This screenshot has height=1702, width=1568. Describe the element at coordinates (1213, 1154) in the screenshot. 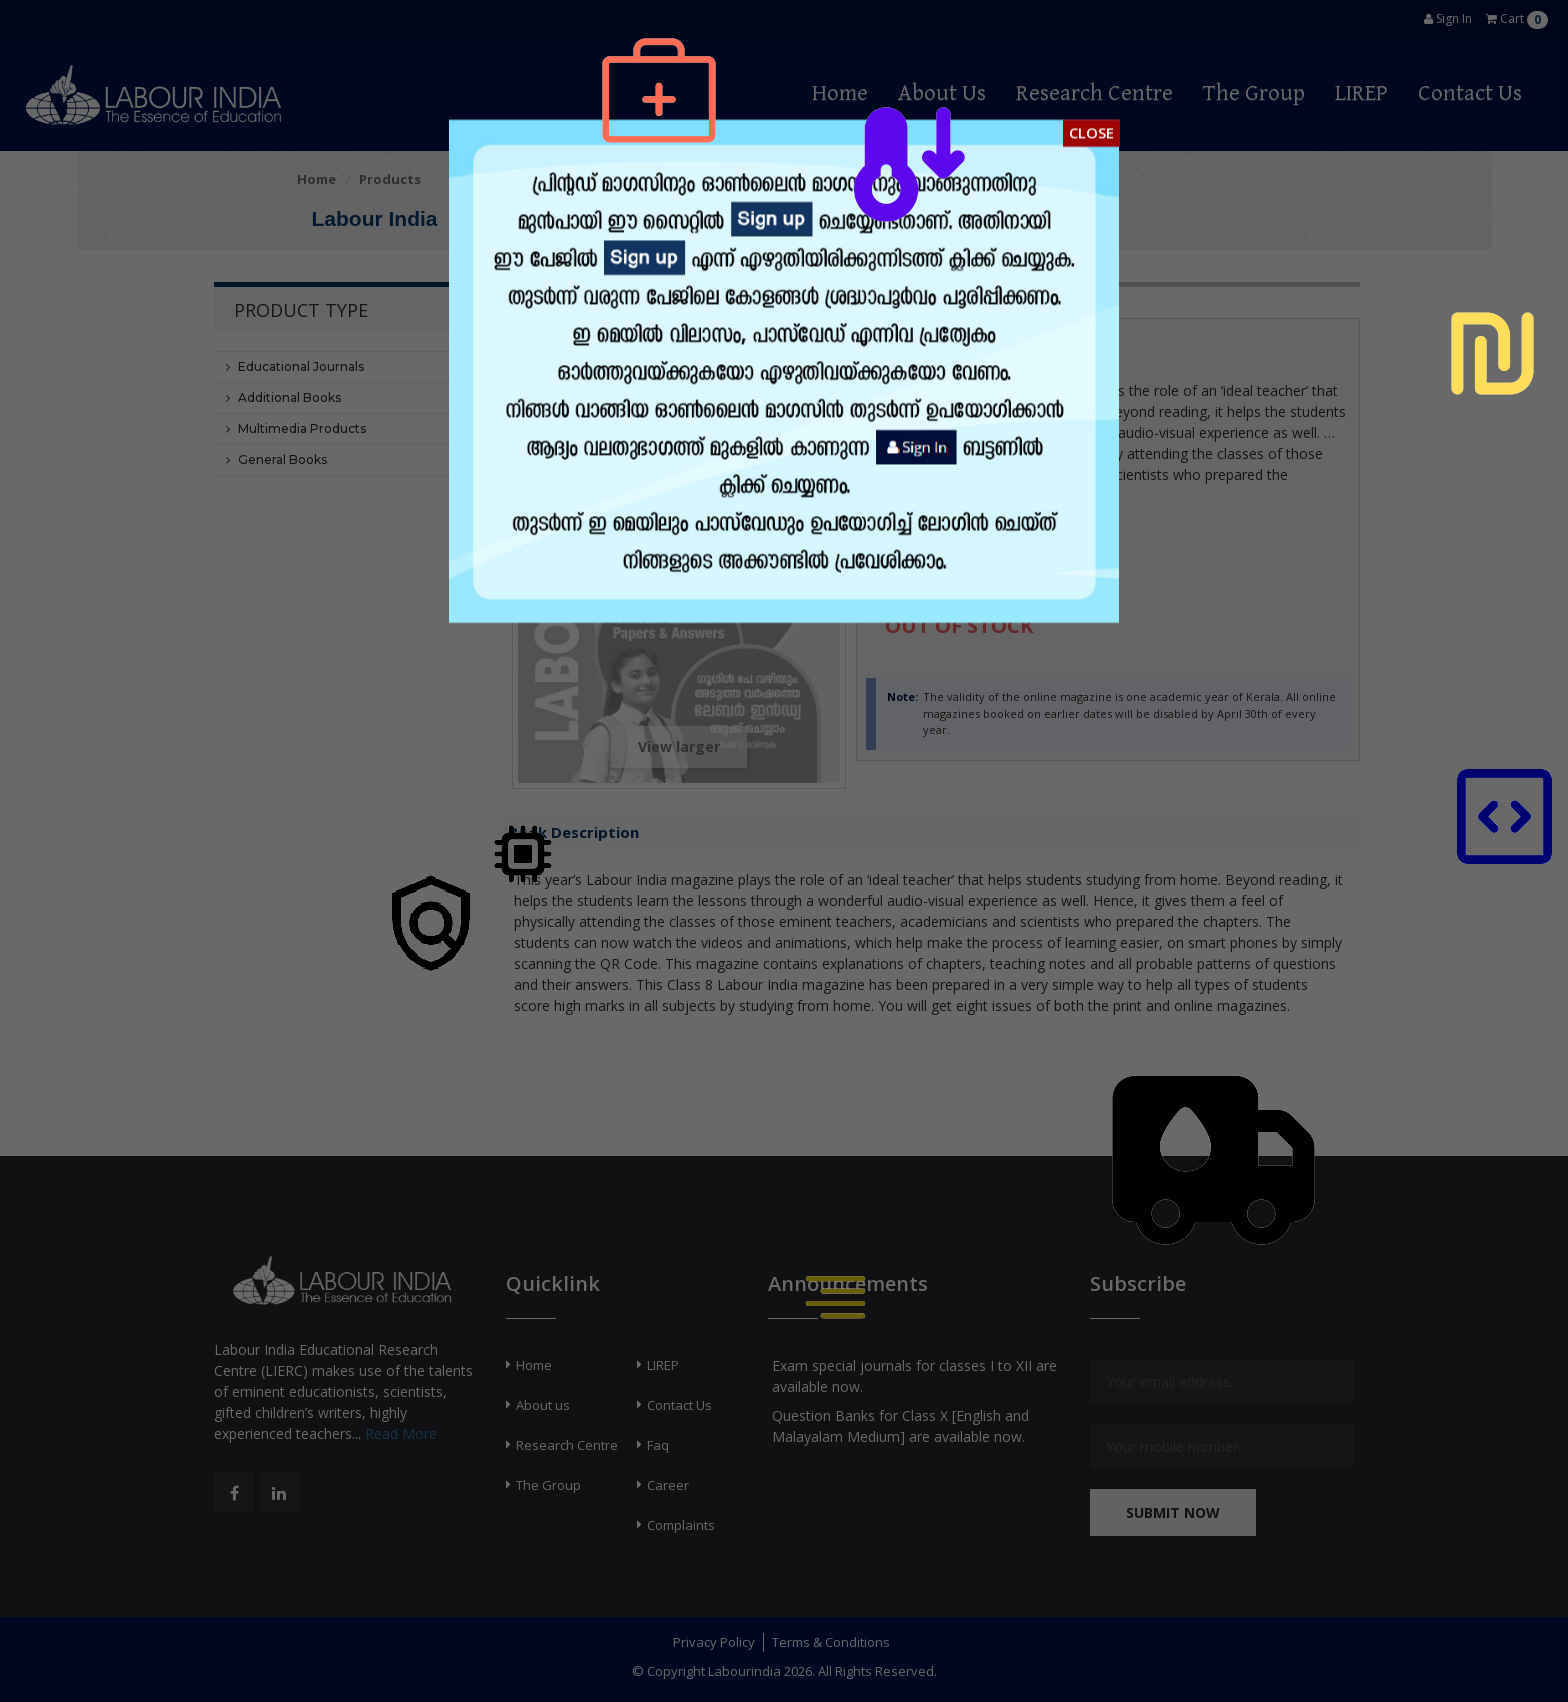

I see `water delivery service` at that location.